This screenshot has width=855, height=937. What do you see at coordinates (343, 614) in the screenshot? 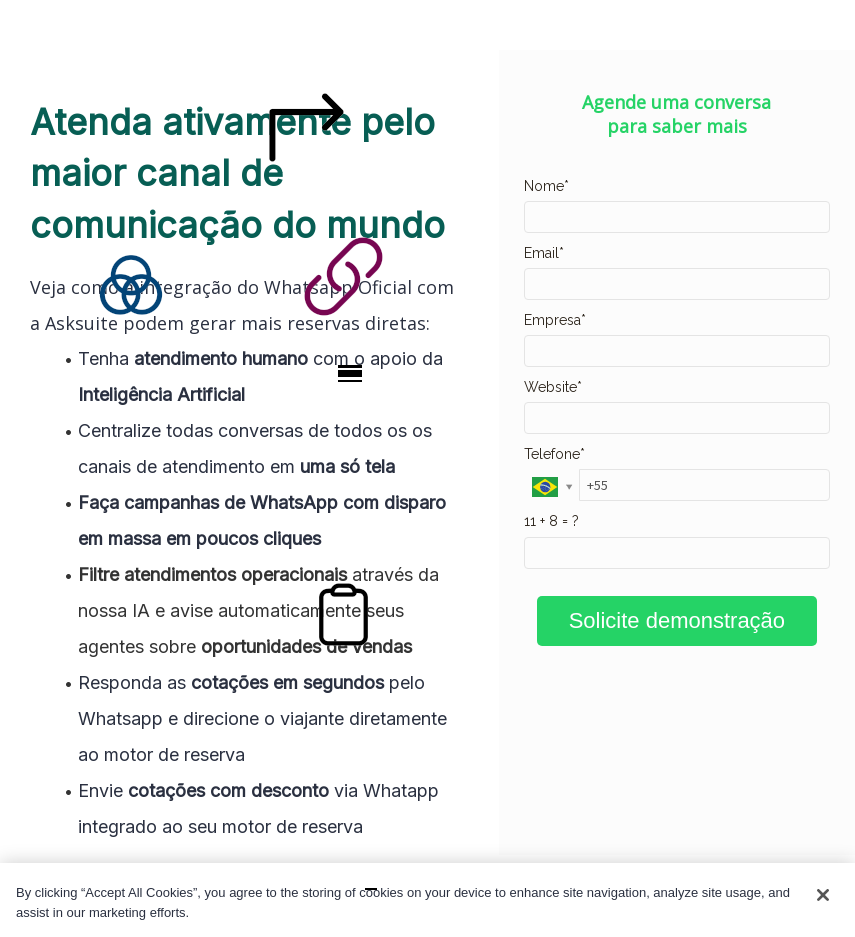
I see `copy to clipboard` at bounding box center [343, 614].